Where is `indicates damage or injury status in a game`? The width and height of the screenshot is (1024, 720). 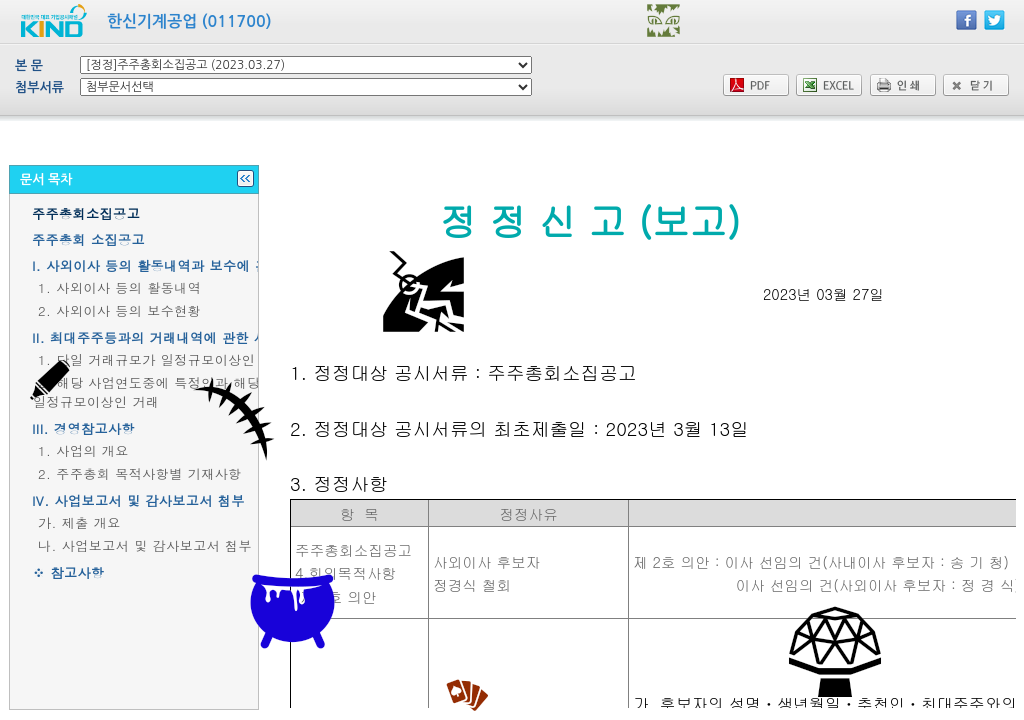
indicates damage or injury status in a game is located at coordinates (234, 420).